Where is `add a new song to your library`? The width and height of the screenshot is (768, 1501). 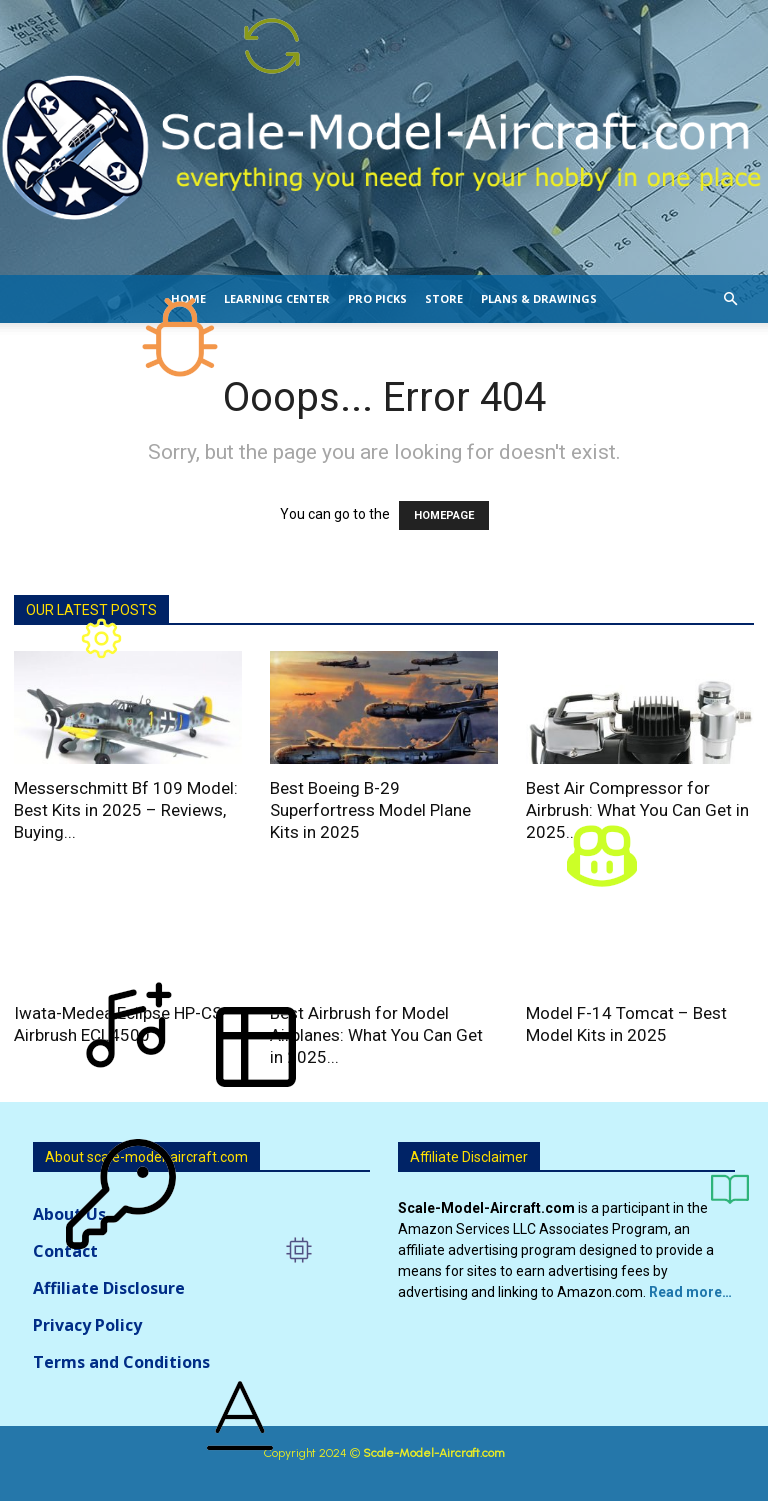 add a new song to your library is located at coordinates (130, 1026).